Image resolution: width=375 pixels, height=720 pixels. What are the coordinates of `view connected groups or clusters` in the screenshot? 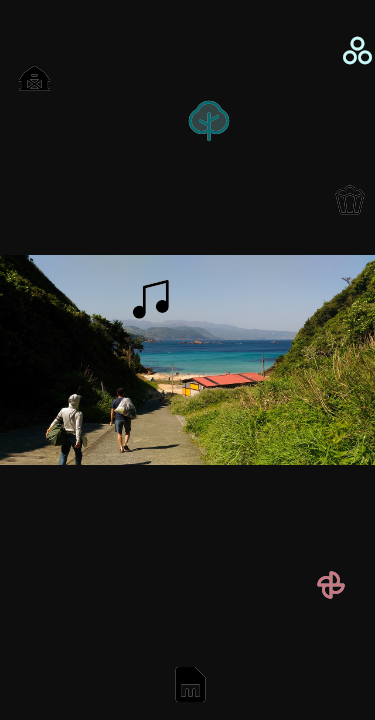 It's located at (357, 50).